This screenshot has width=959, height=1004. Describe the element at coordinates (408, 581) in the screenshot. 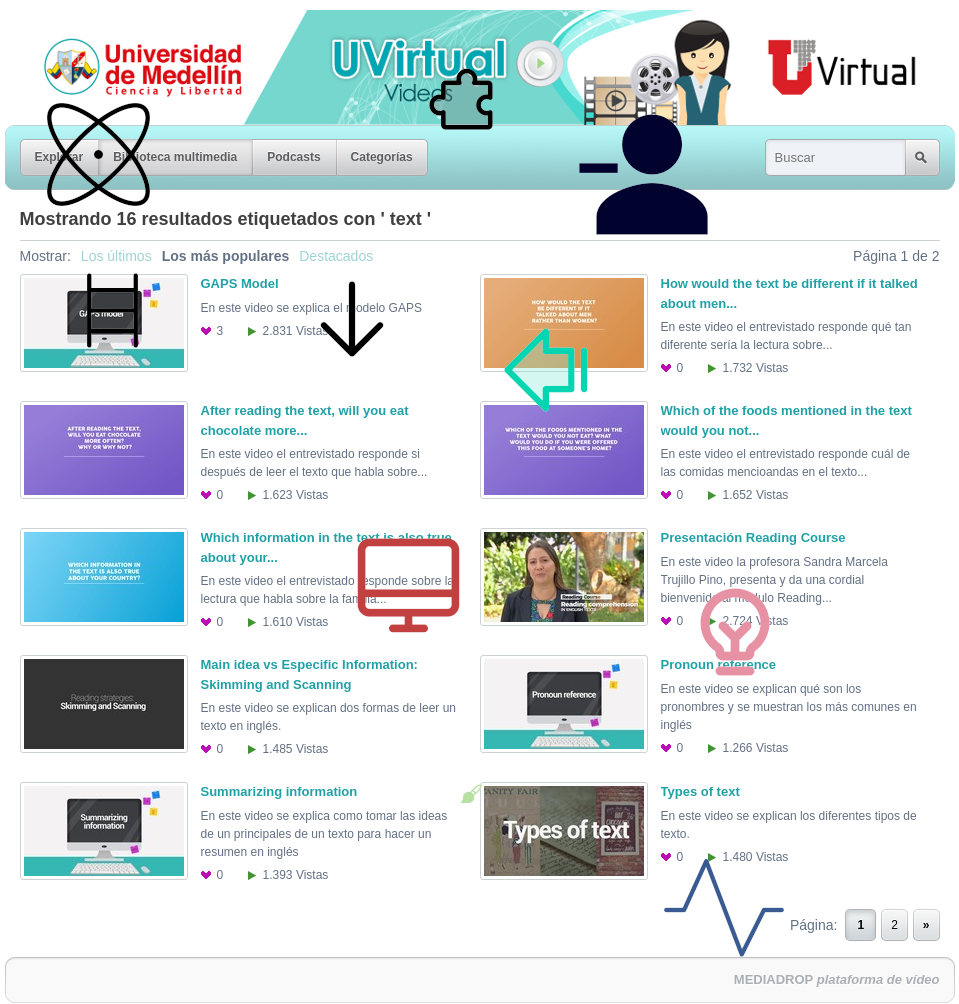

I see `switch to desktop view` at that location.